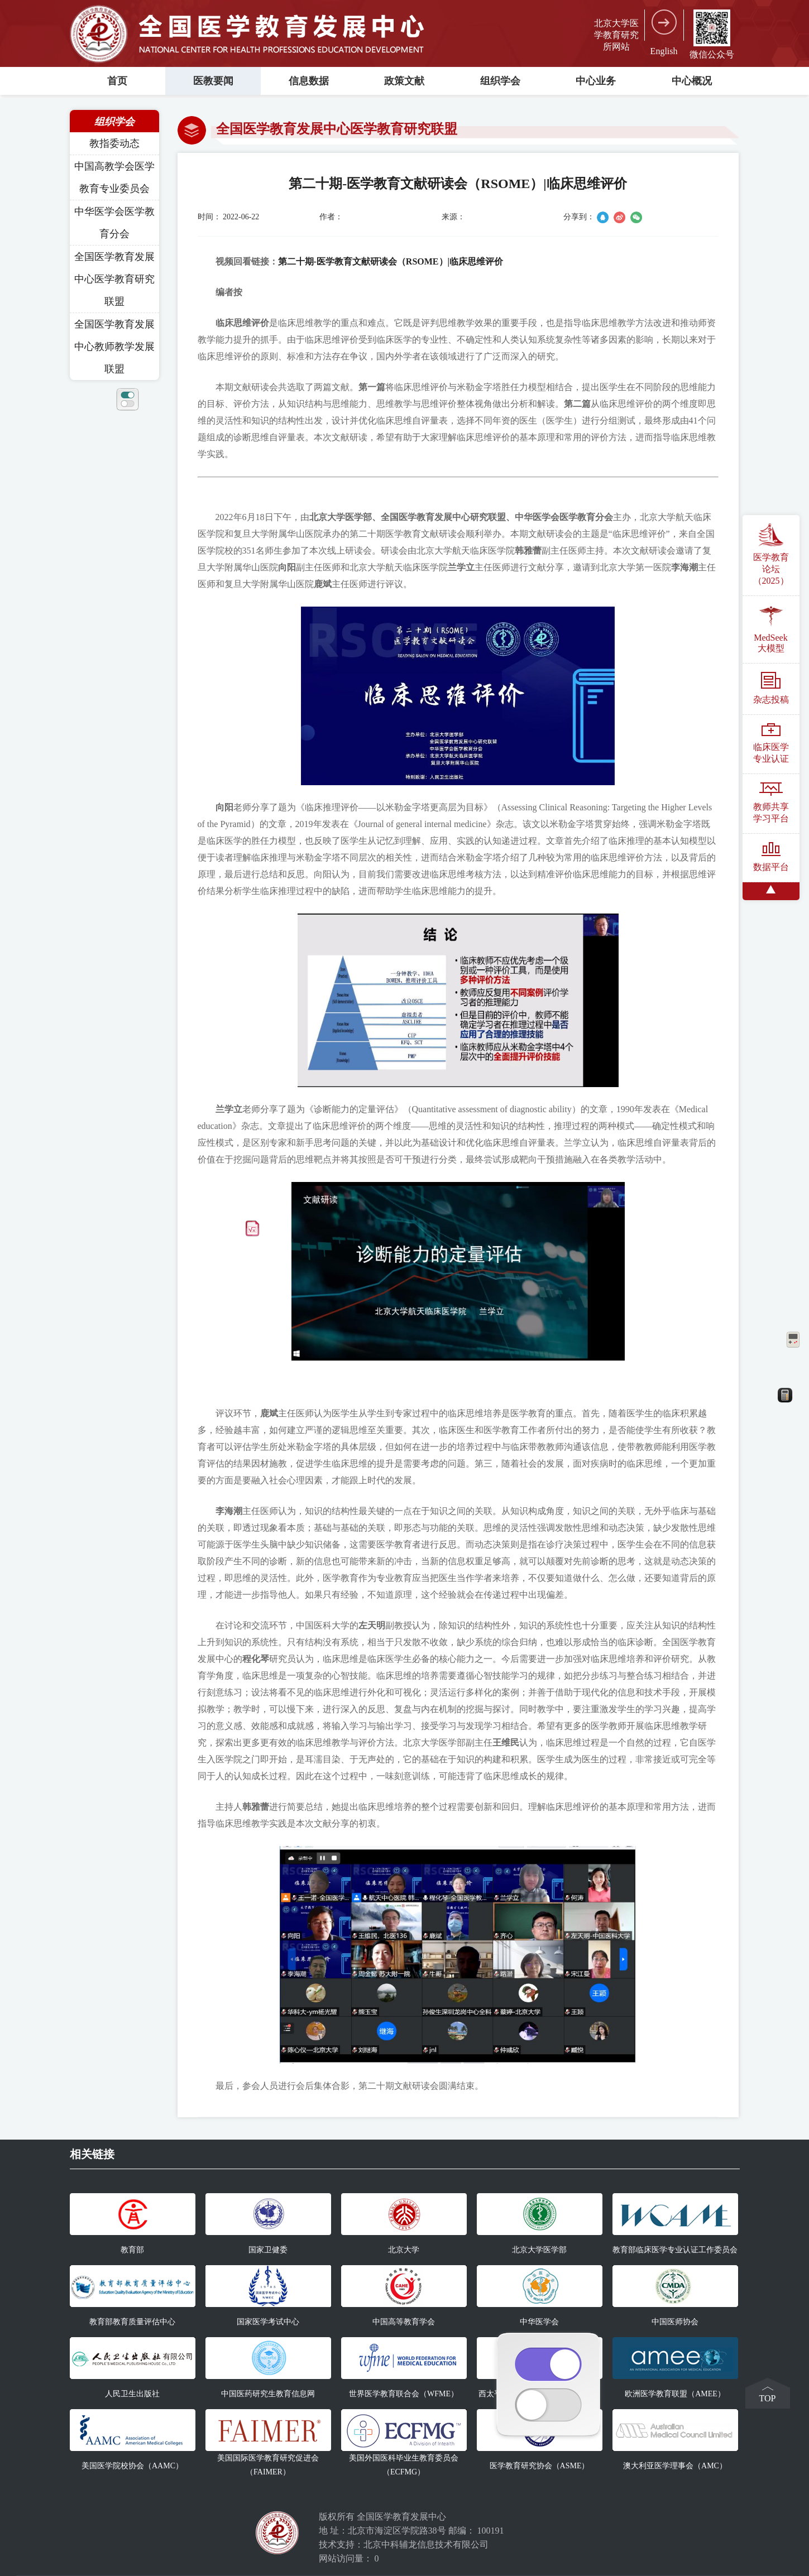  Describe the element at coordinates (127, 399) in the screenshot. I see `open desktop preferences or settings` at that location.